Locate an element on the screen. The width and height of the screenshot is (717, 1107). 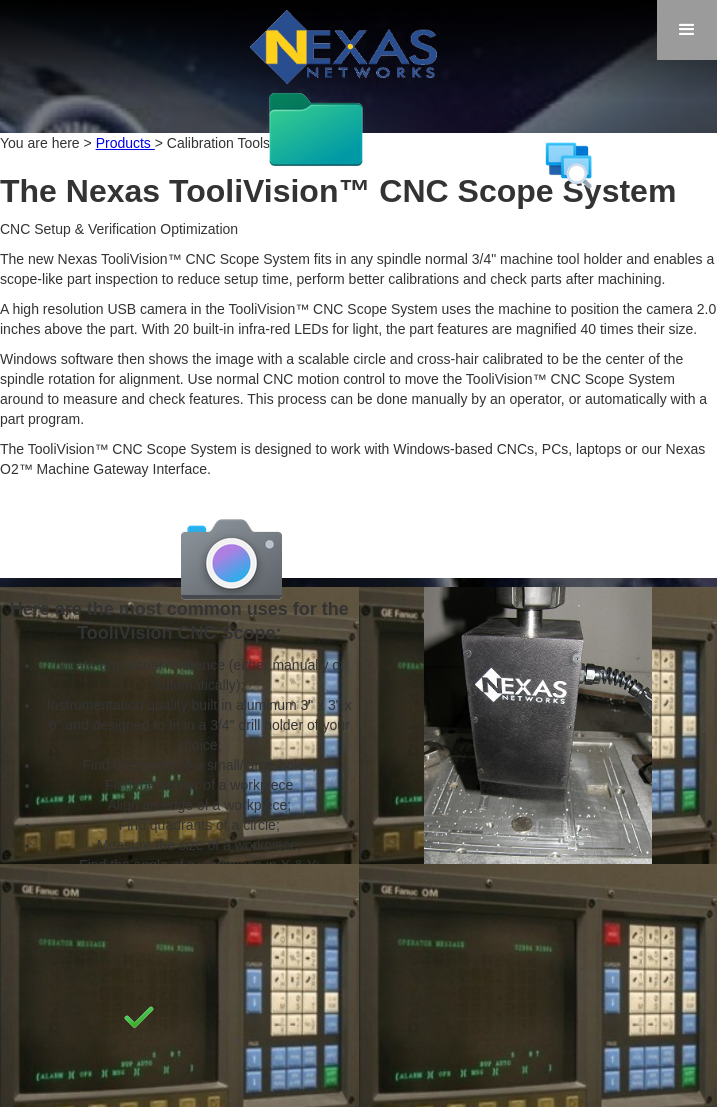
open the camera app is located at coordinates (231, 559).